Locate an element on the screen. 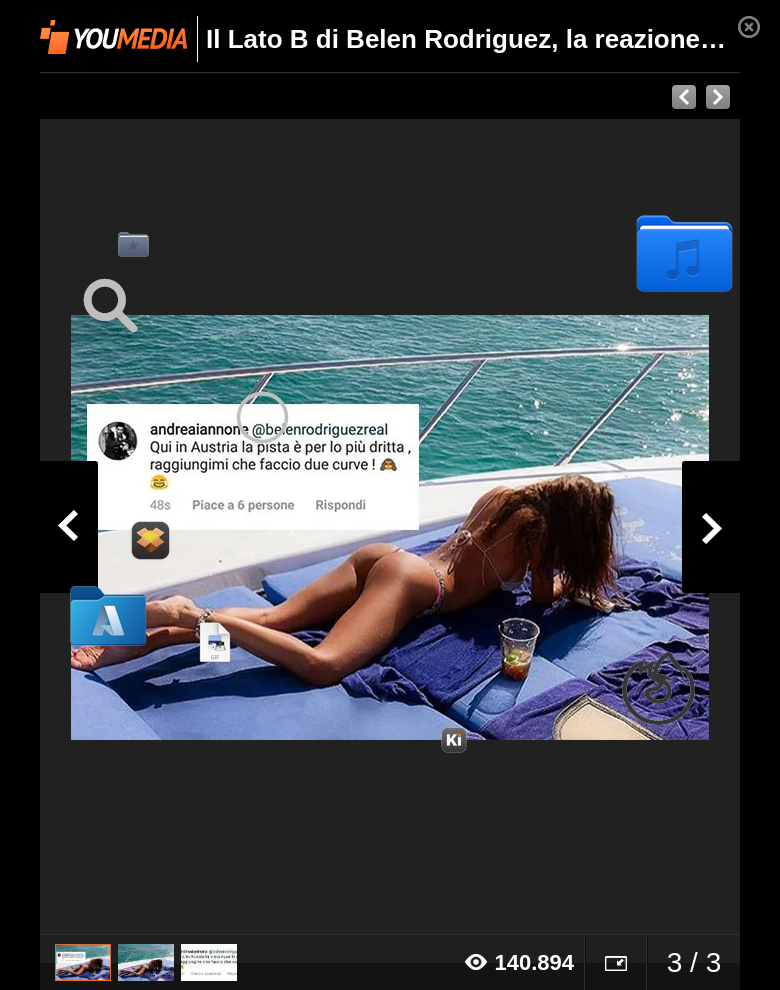 This screenshot has width=780, height=990. search for content or items is located at coordinates (110, 305).